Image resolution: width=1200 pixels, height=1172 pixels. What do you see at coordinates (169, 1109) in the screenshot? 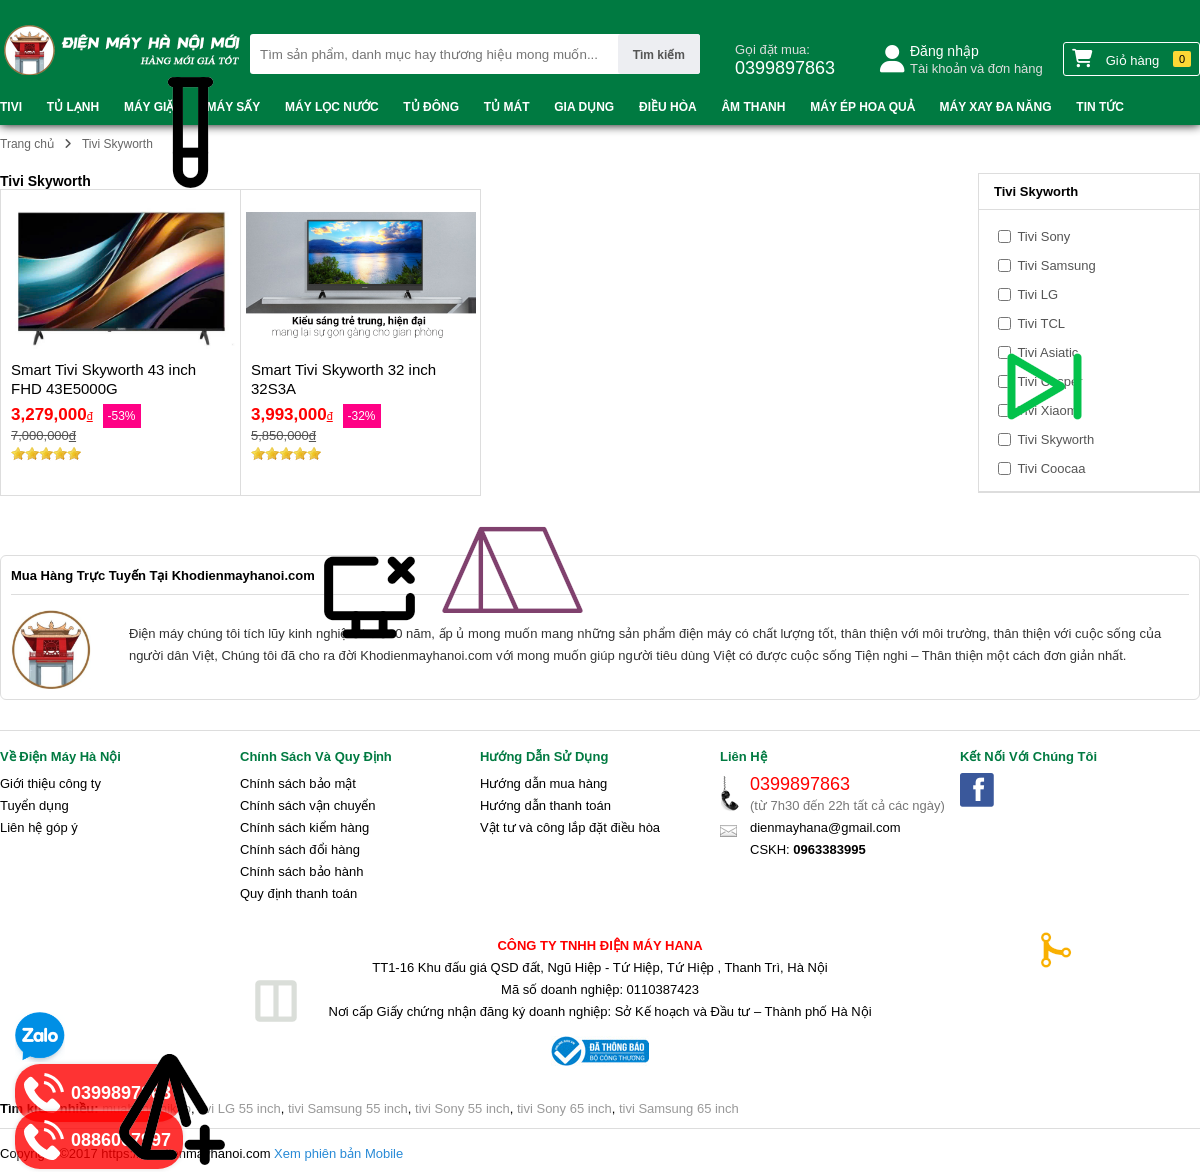
I see `add a new 3D object or shape` at bounding box center [169, 1109].